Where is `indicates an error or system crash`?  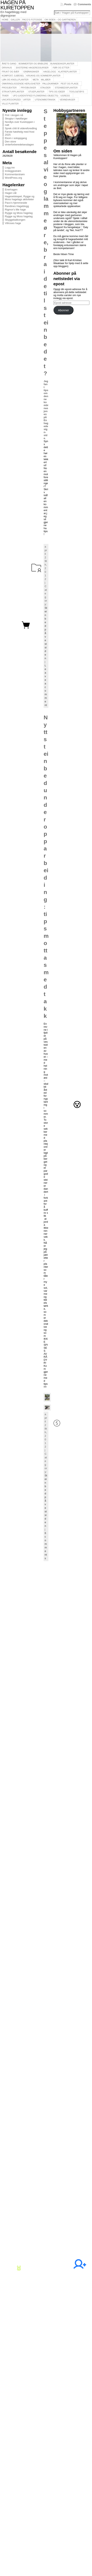 indicates an error or system crash is located at coordinates (77, 1104).